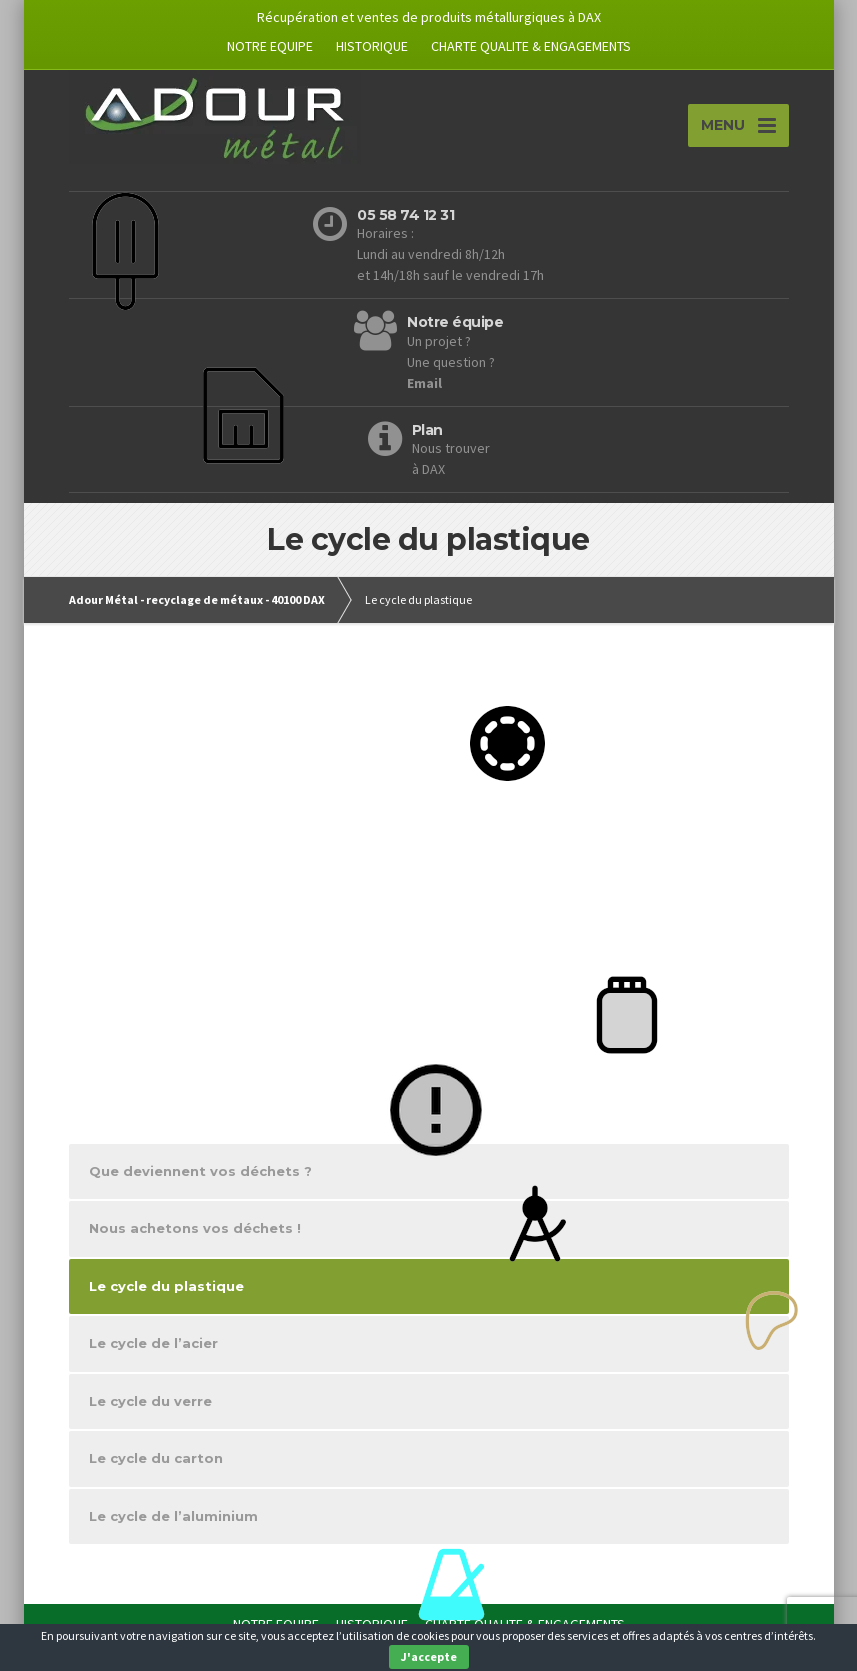 The width and height of the screenshot is (857, 1671). Describe the element at coordinates (125, 249) in the screenshot. I see `access summer or seasonal content` at that location.